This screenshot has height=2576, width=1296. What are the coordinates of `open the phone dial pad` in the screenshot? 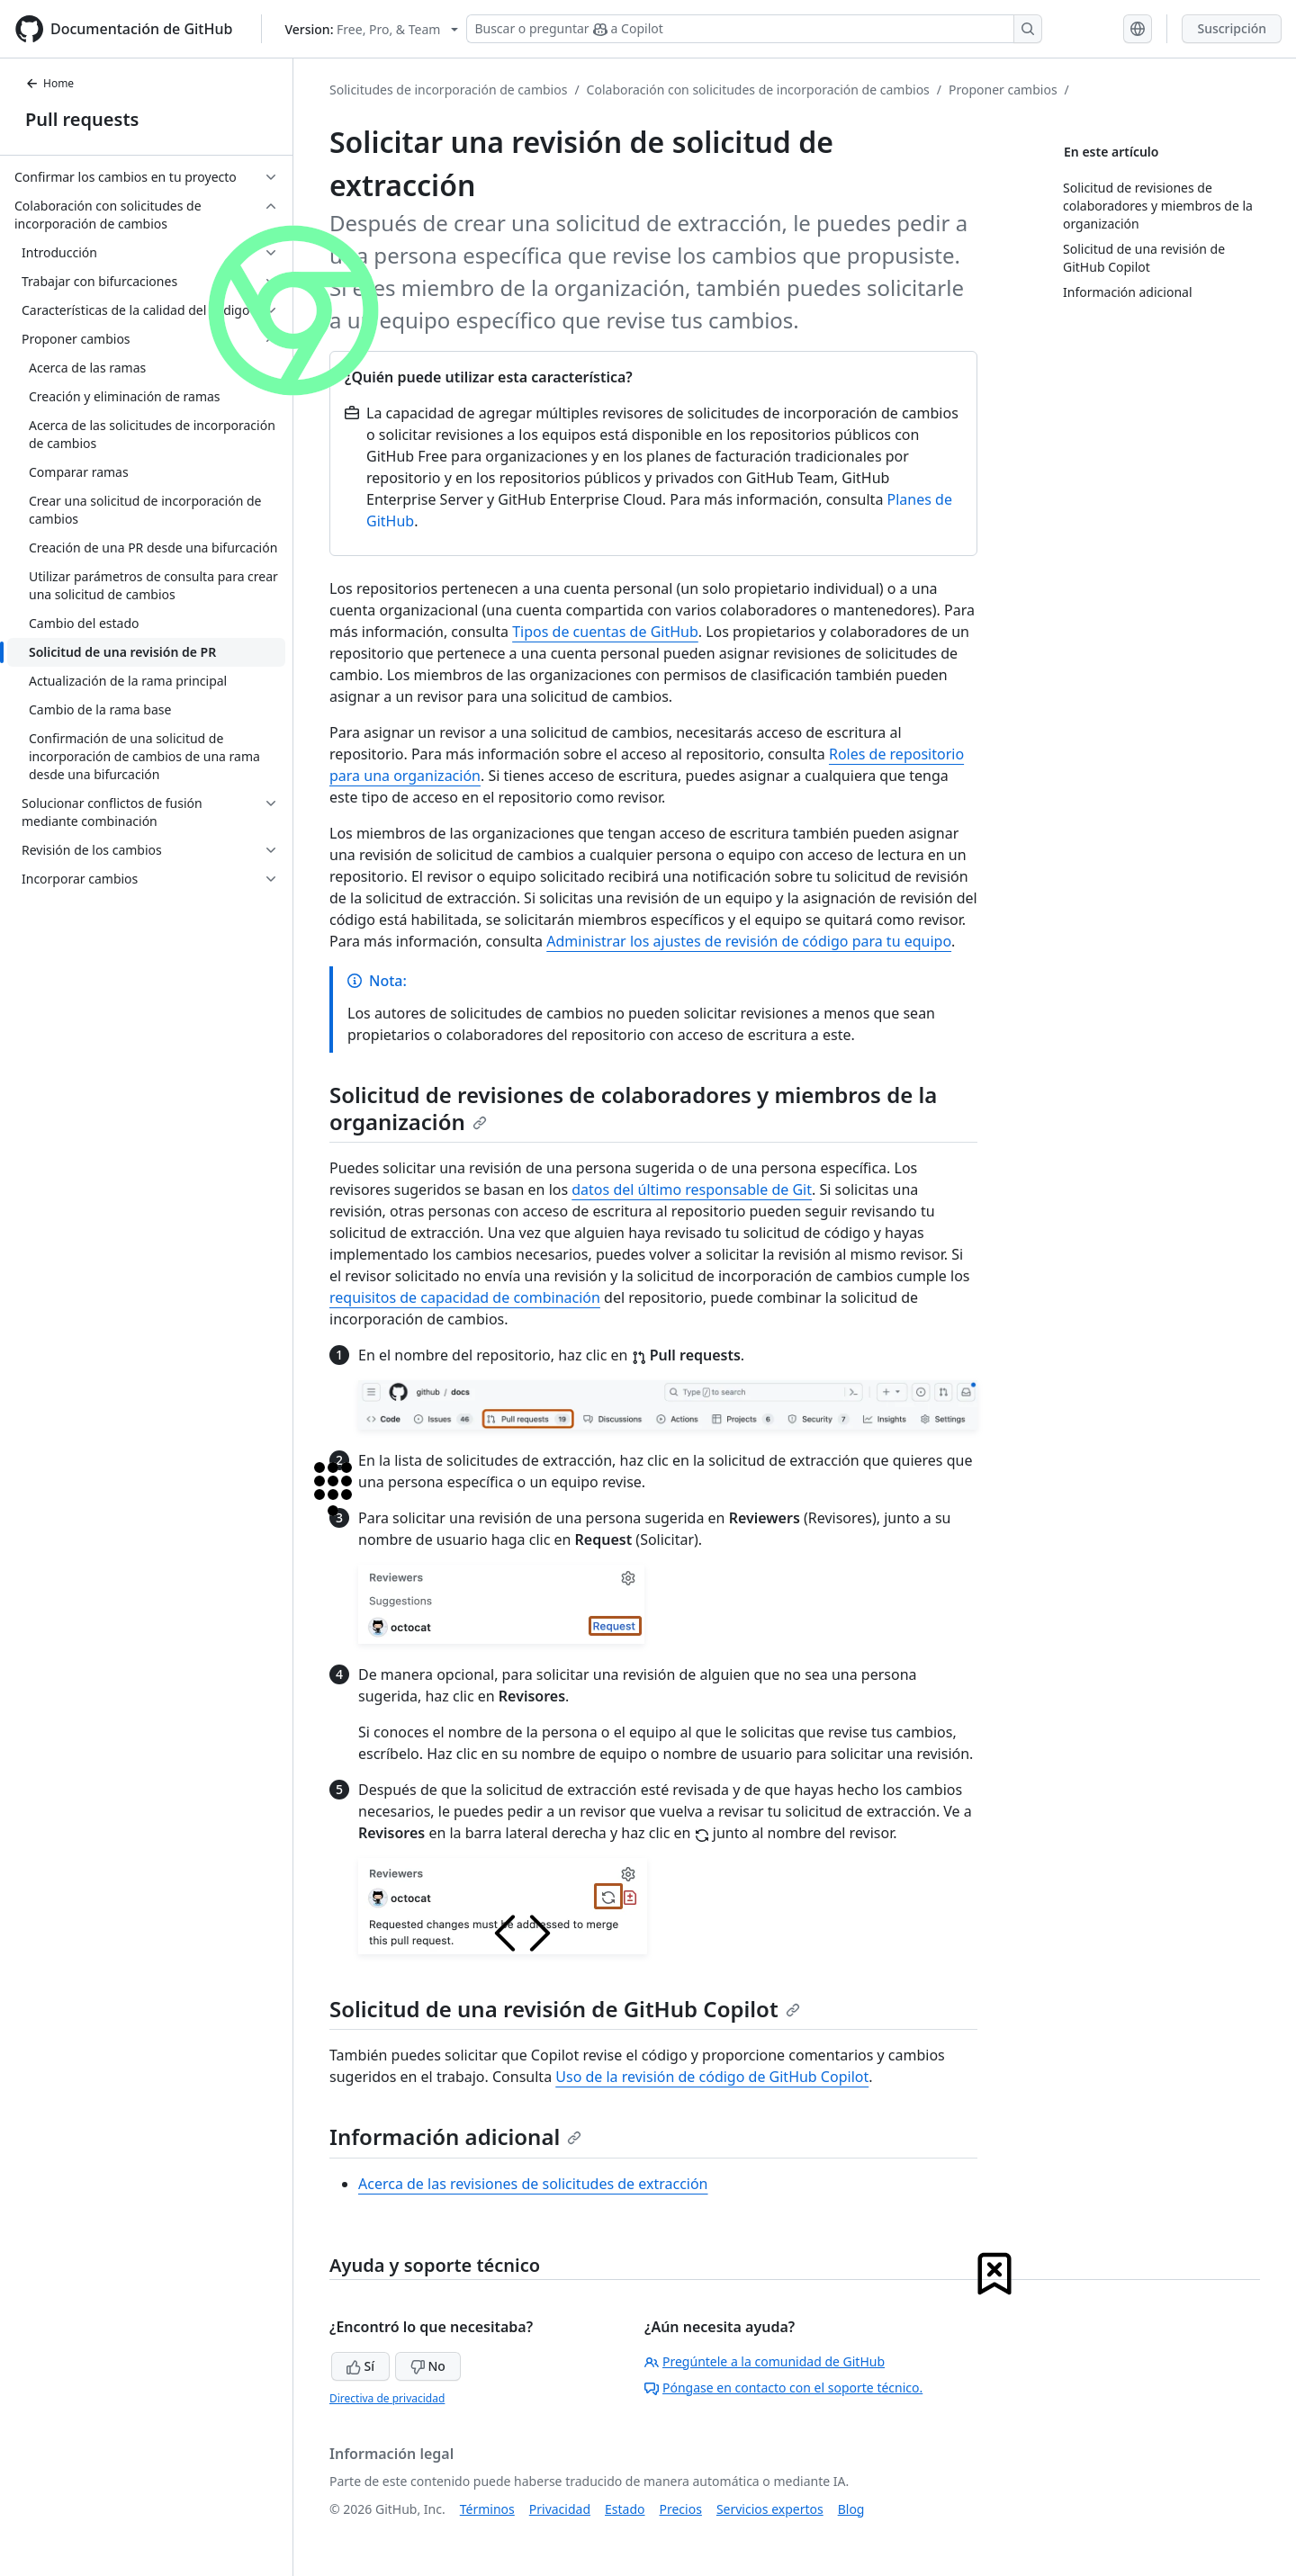 It's located at (333, 1489).